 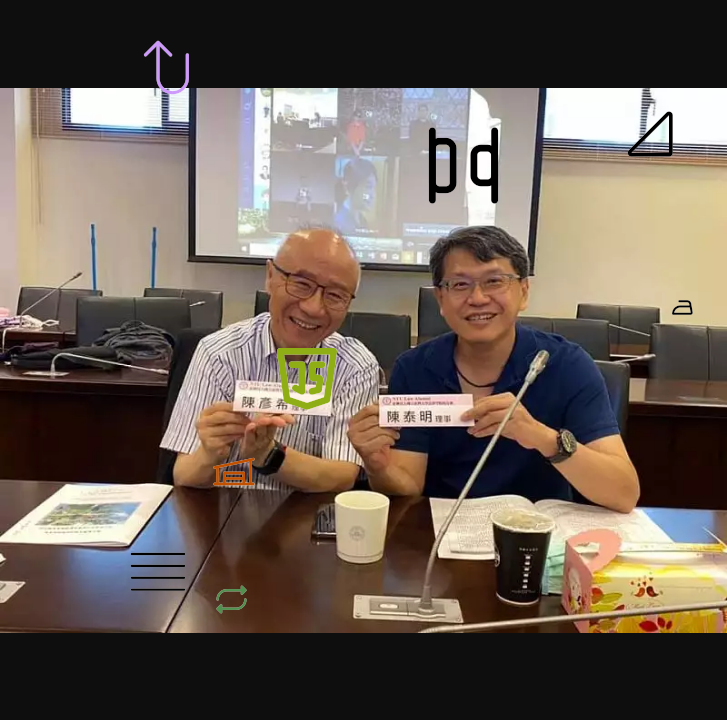 What do you see at coordinates (682, 307) in the screenshot?
I see `view ironing or garment care instructions` at bounding box center [682, 307].